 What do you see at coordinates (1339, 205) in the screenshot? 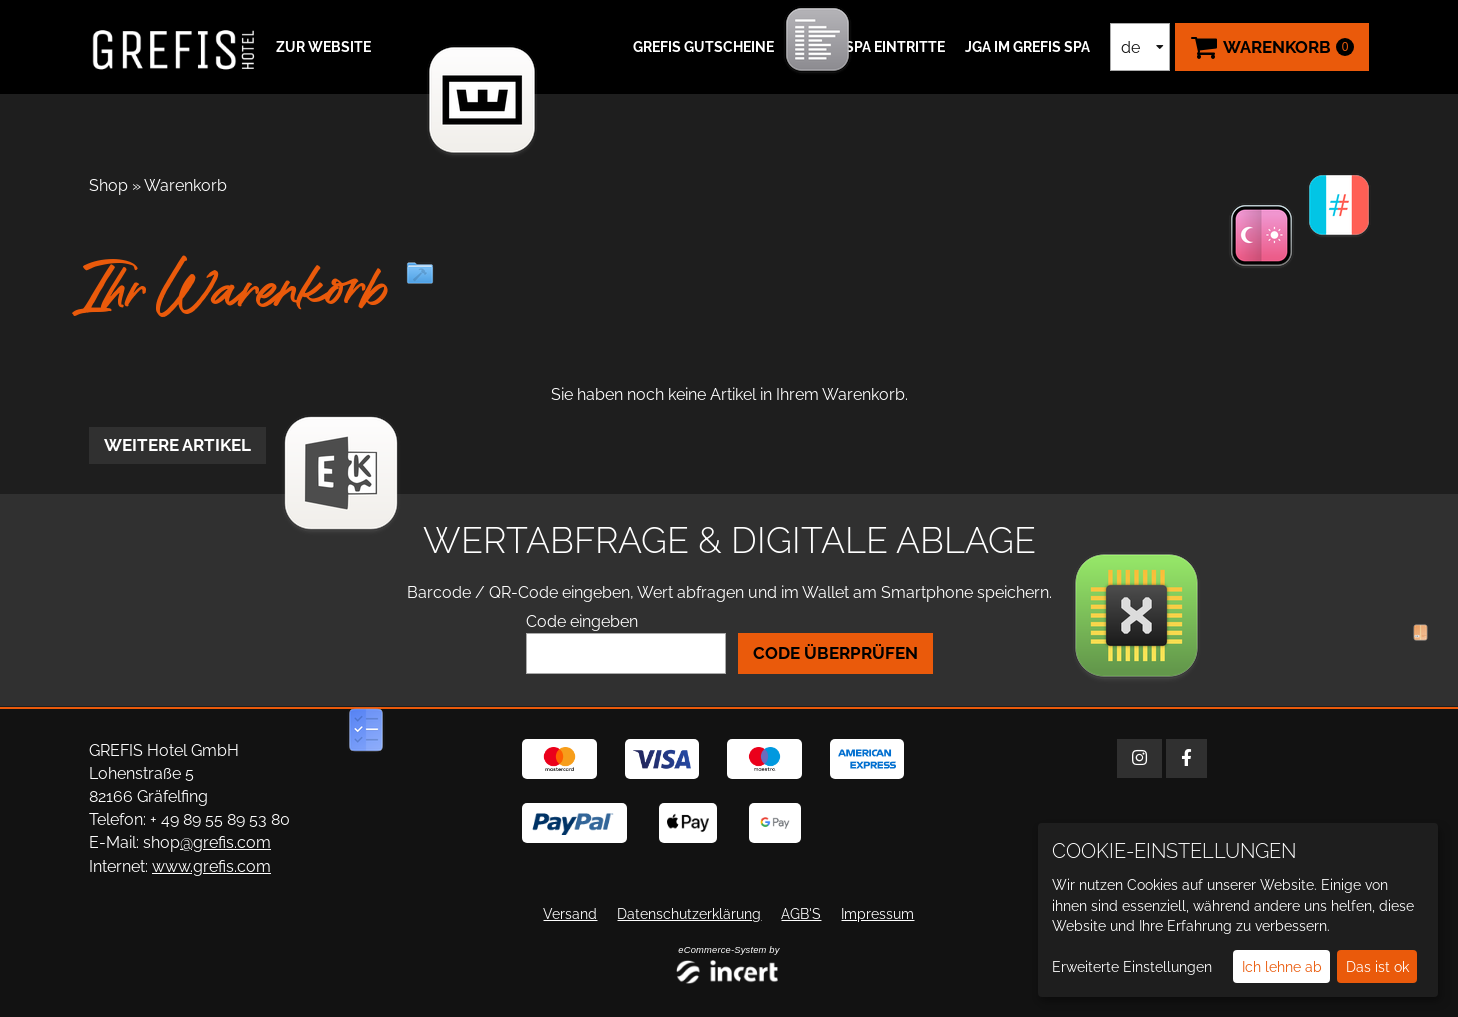
I see `launch ryujinx nintendo switch emulator` at bounding box center [1339, 205].